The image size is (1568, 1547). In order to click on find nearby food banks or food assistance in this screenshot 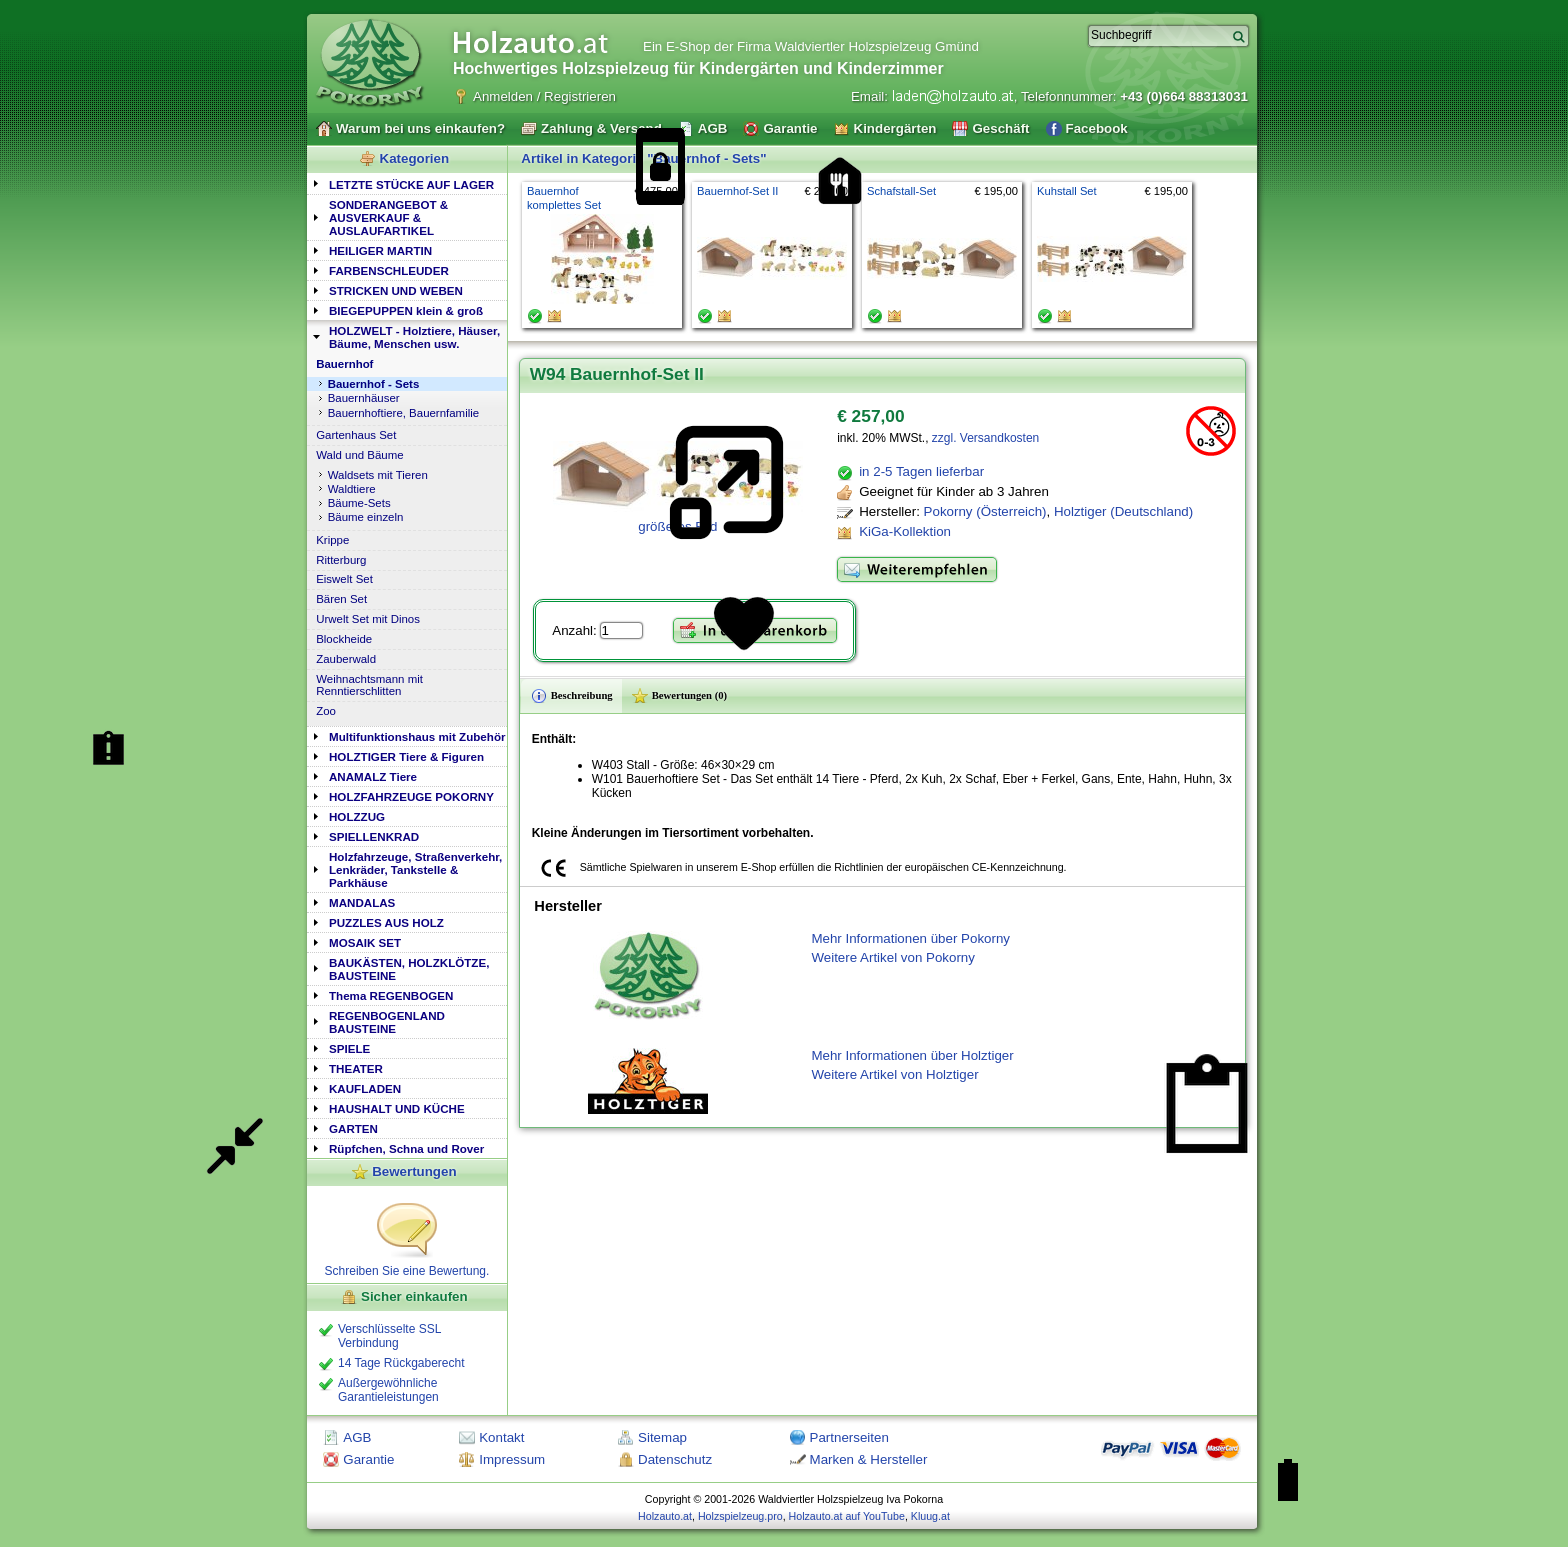, I will do `click(840, 180)`.